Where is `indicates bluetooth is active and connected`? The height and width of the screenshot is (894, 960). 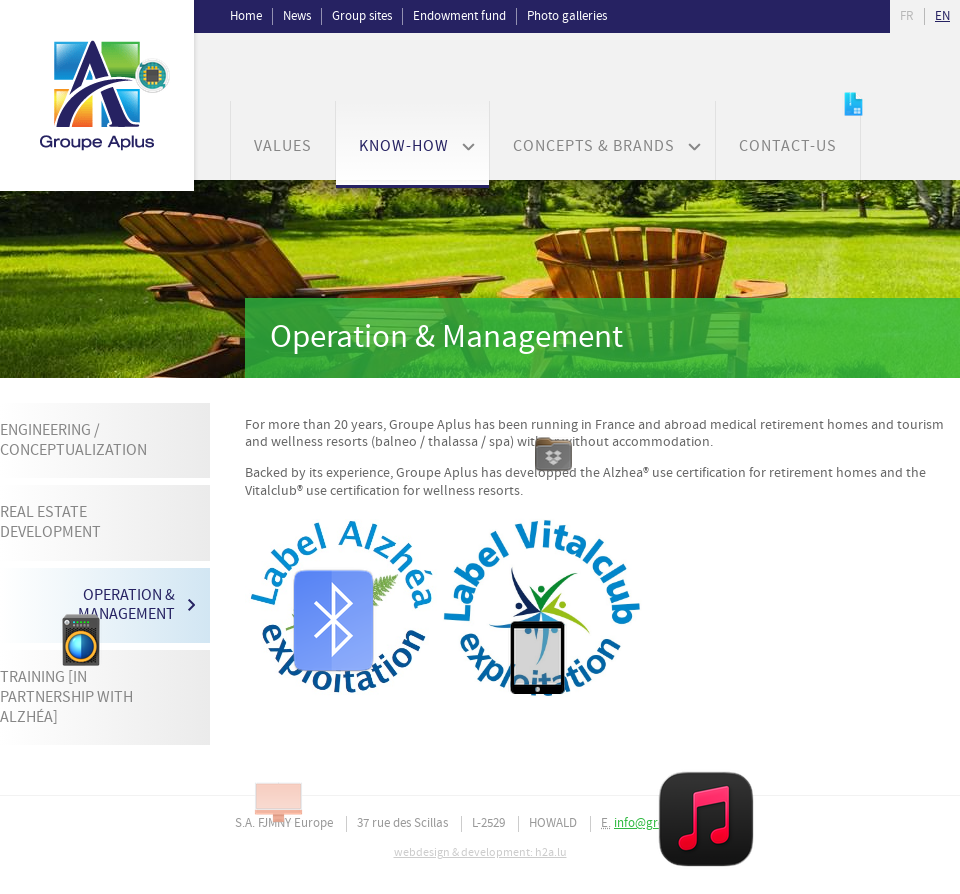 indicates bluetooth is active and connected is located at coordinates (333, 620).